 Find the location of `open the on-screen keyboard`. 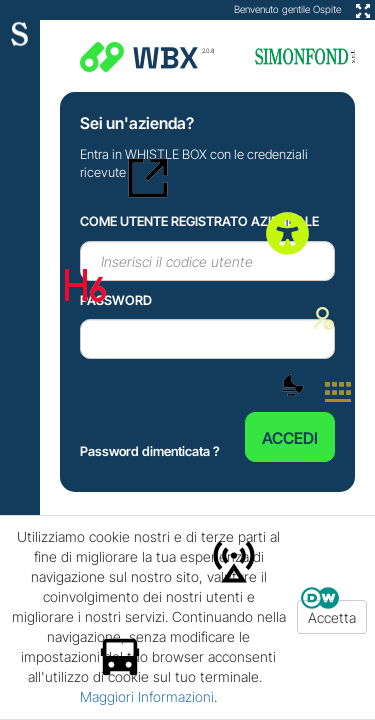

open the on-screen keyboard is located at coordinates (338, 392).